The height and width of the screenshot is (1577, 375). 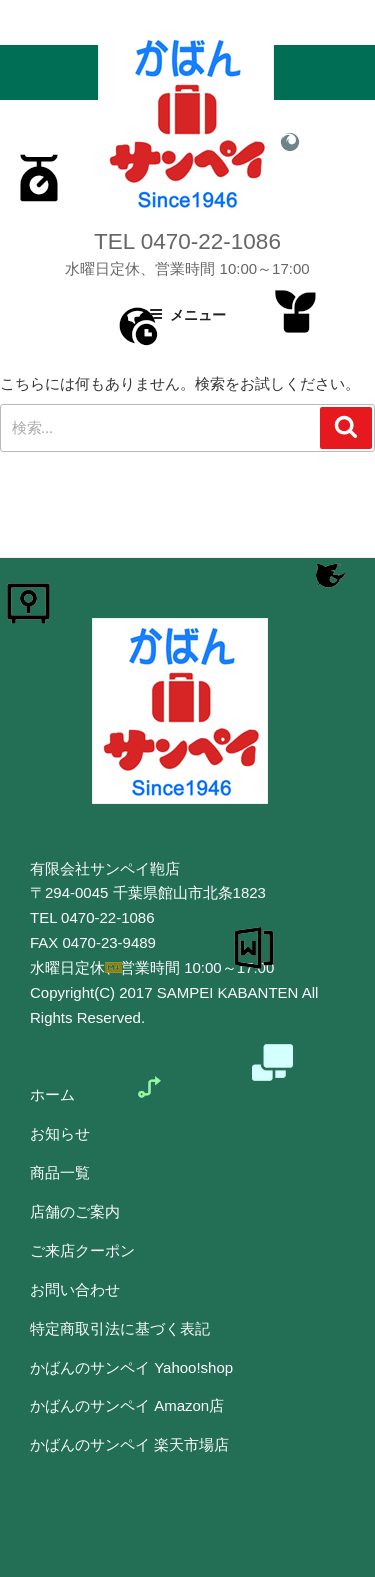 I want to click on open a Microsoft Word document, so click(x=254, y=948).